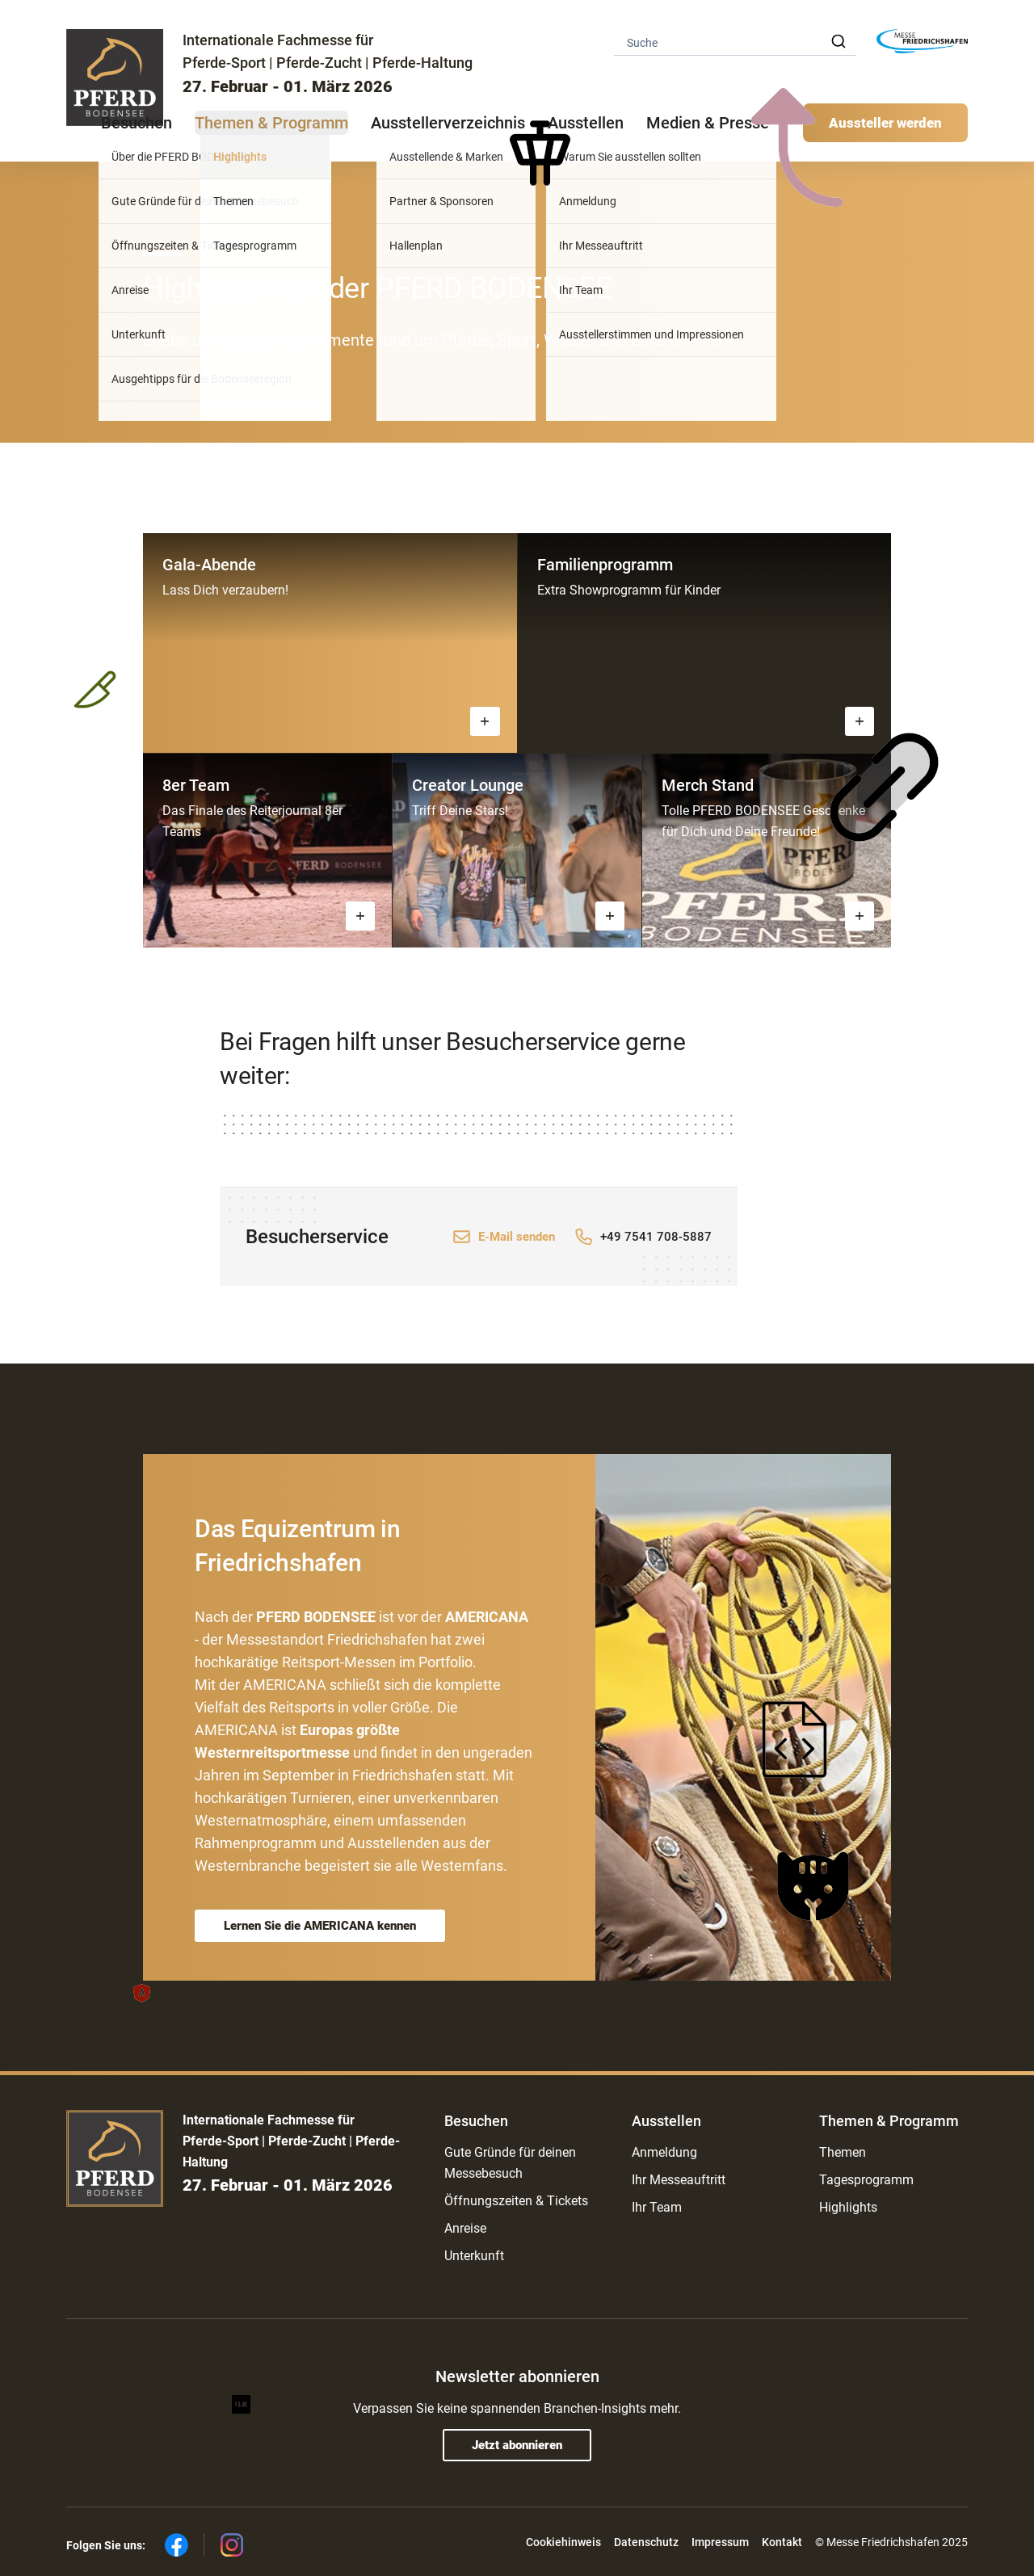  What do you see at coordinates (813, 1885) in the screenshot?
I see `access pet-related features or settings` at bounding box center [813, 1885].